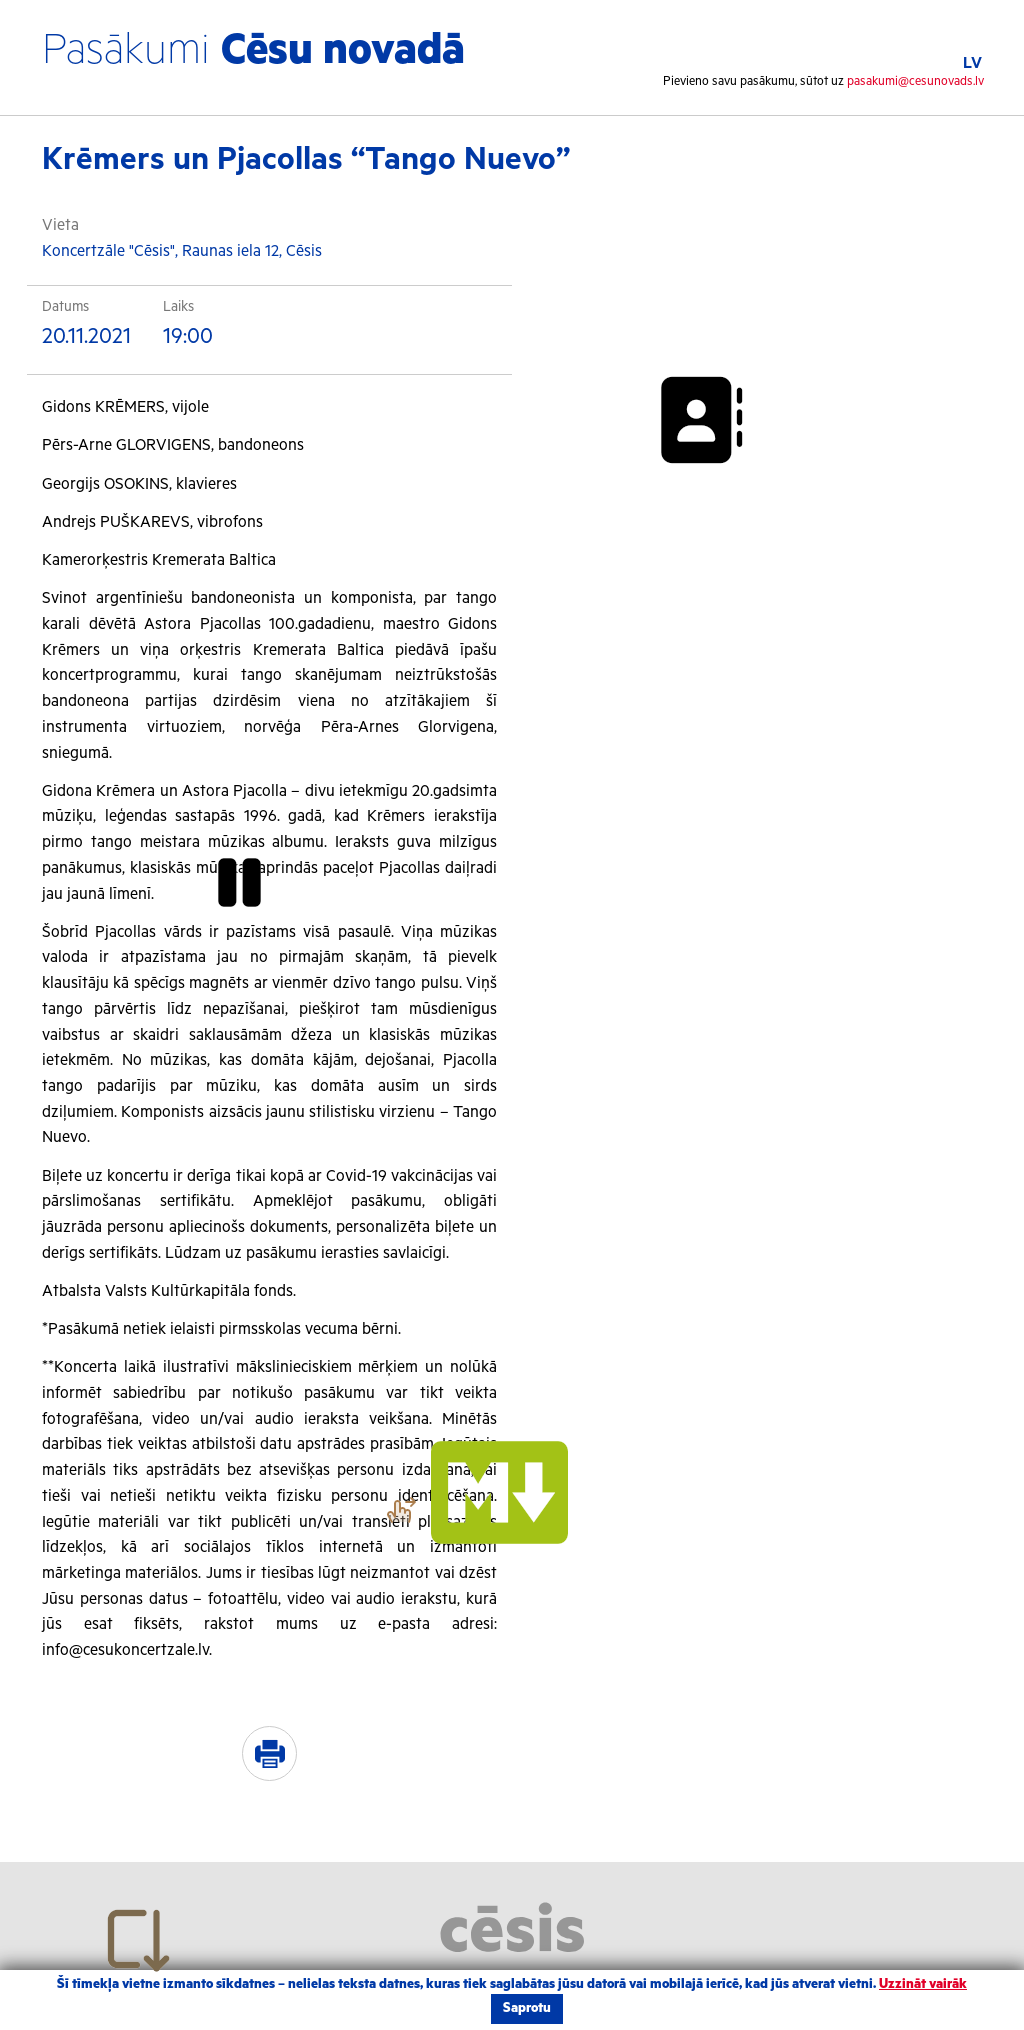  I want to click on swipe right to continue or advance, so click(400, 1511).